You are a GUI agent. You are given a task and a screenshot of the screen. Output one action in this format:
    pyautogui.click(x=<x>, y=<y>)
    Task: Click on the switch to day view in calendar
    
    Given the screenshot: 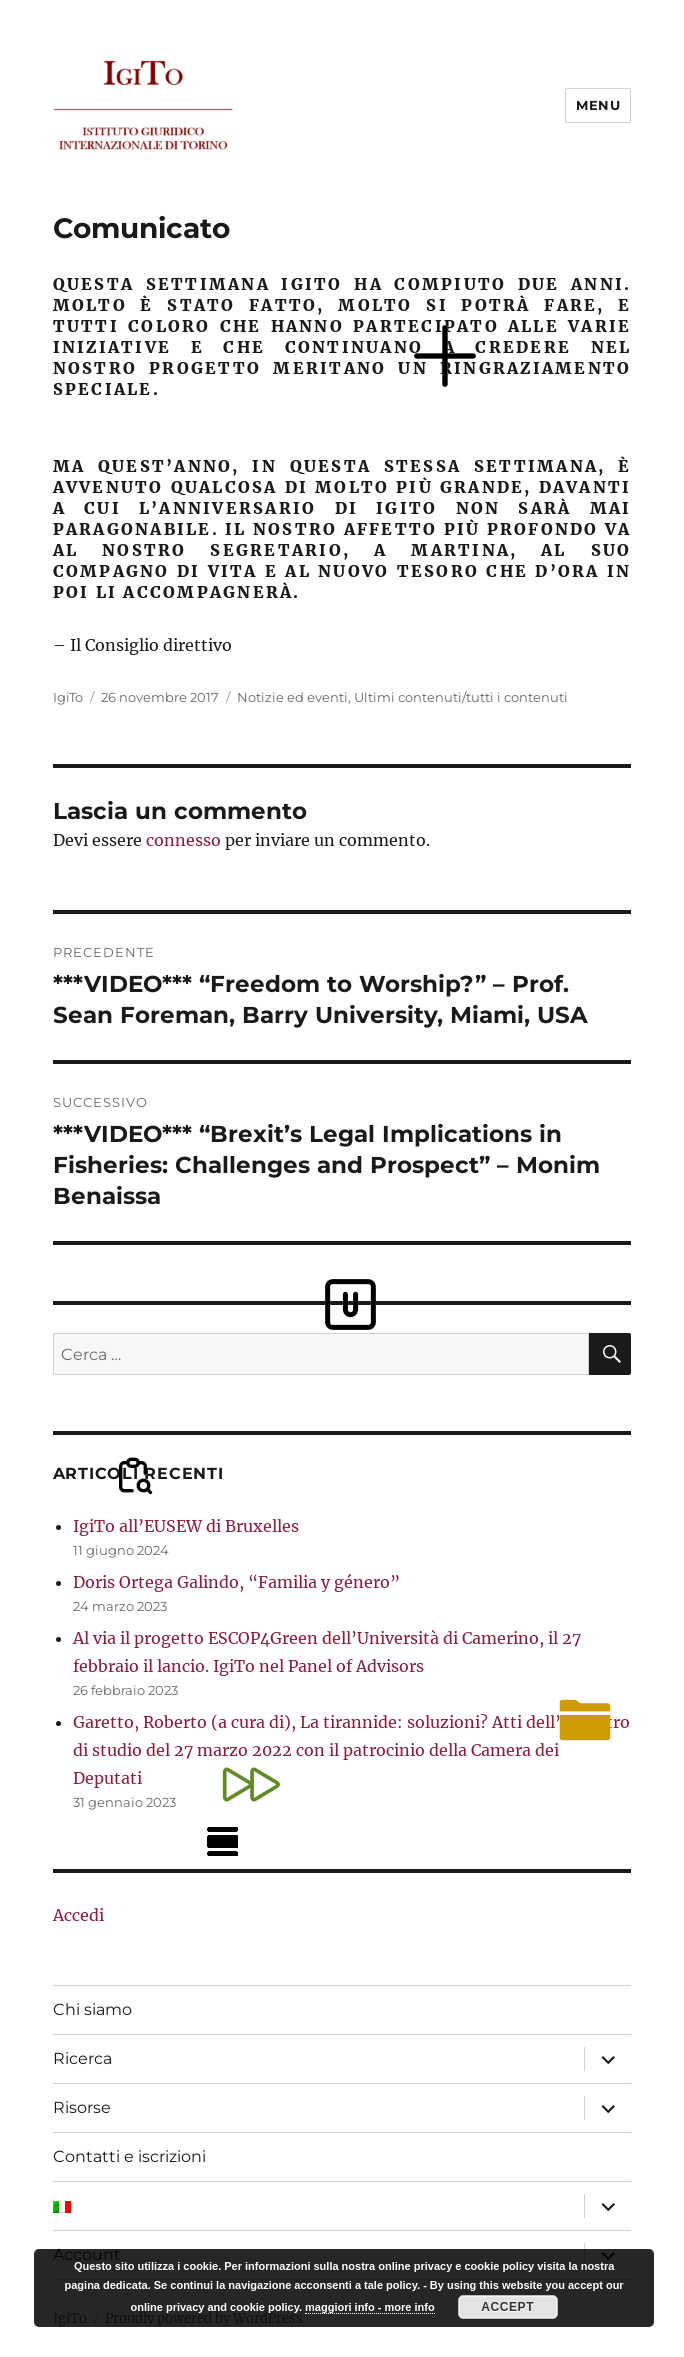 What is the action you would take?
    pyautogui.click(x=223, y=1841)
    